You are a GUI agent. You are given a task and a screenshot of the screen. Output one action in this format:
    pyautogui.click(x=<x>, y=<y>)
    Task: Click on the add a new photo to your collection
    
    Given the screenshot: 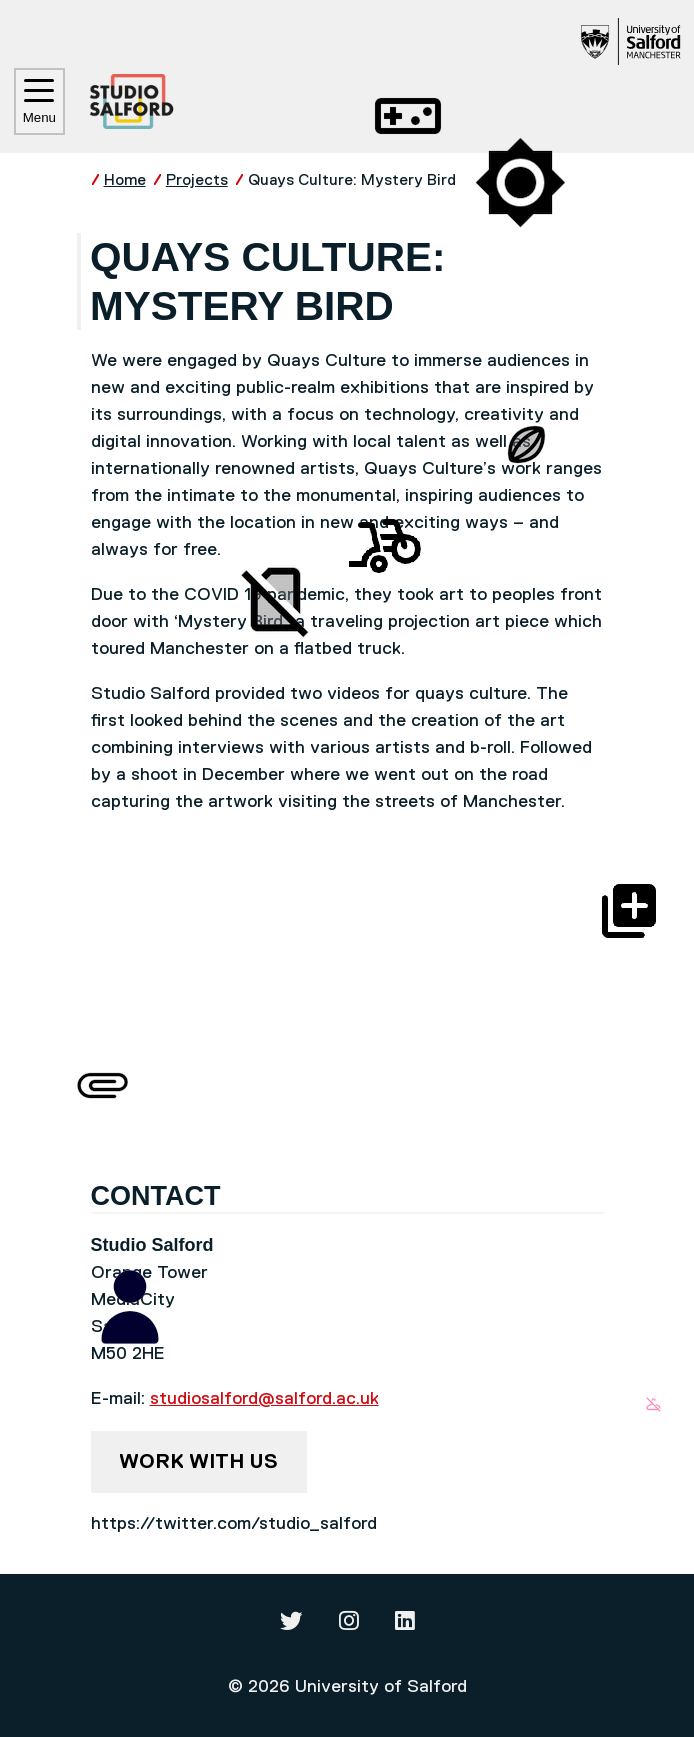 What is the action you would take?
    pyautogui.click(x=629, y=911)
    